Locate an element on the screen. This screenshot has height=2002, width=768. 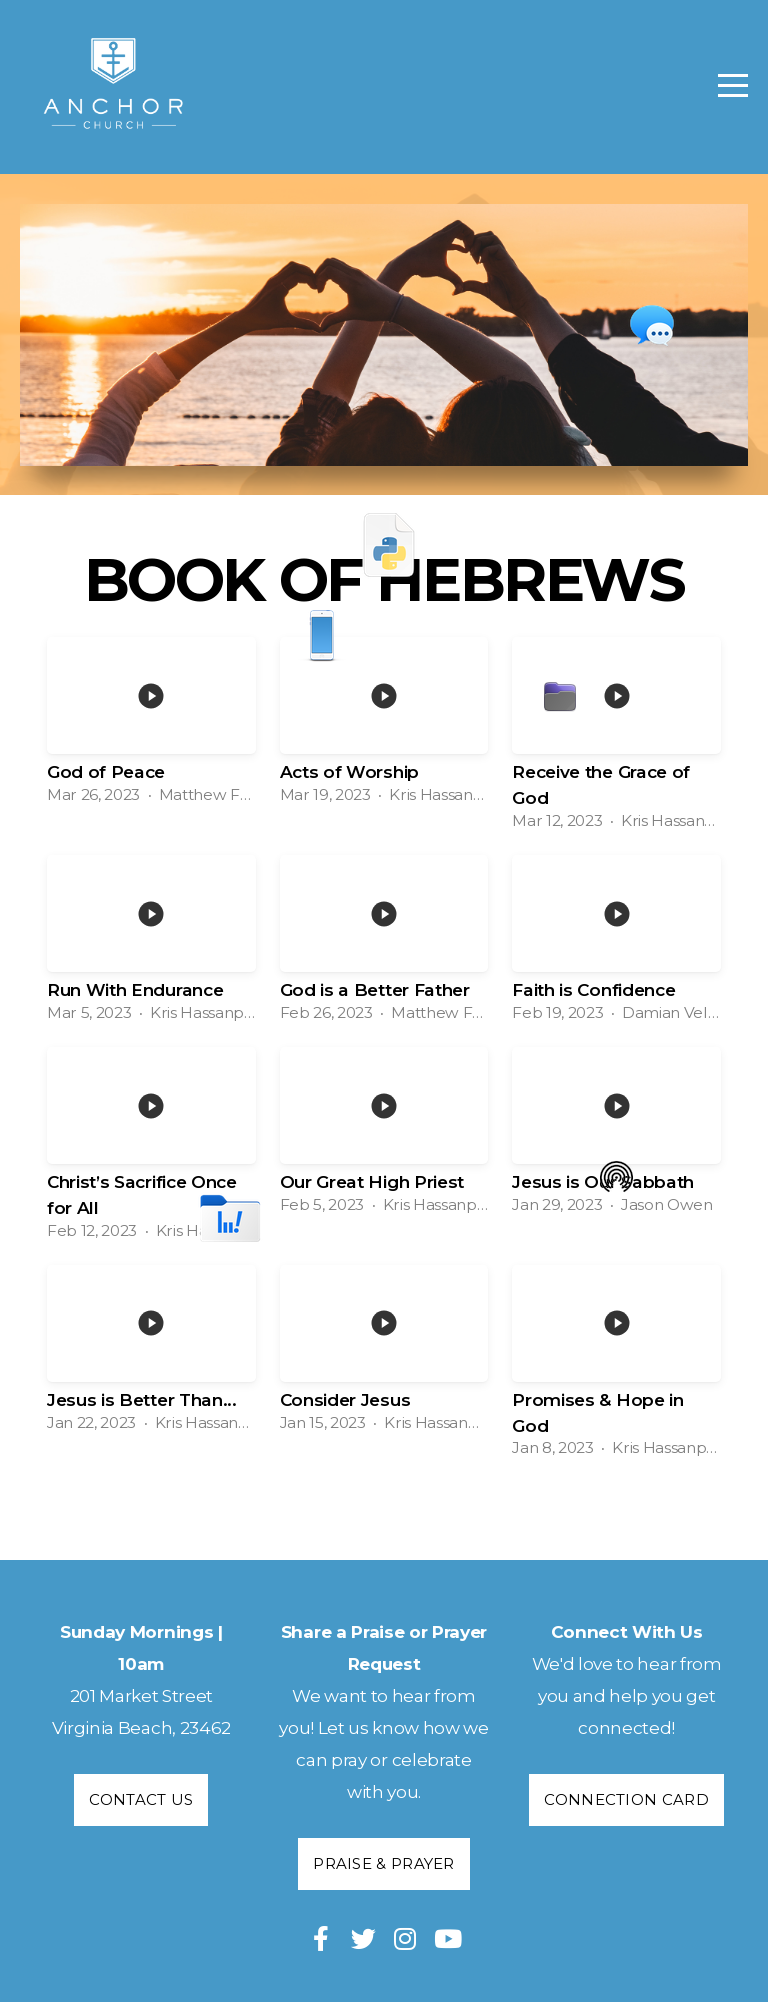
a python source code file is located at coordinates (389, 545).